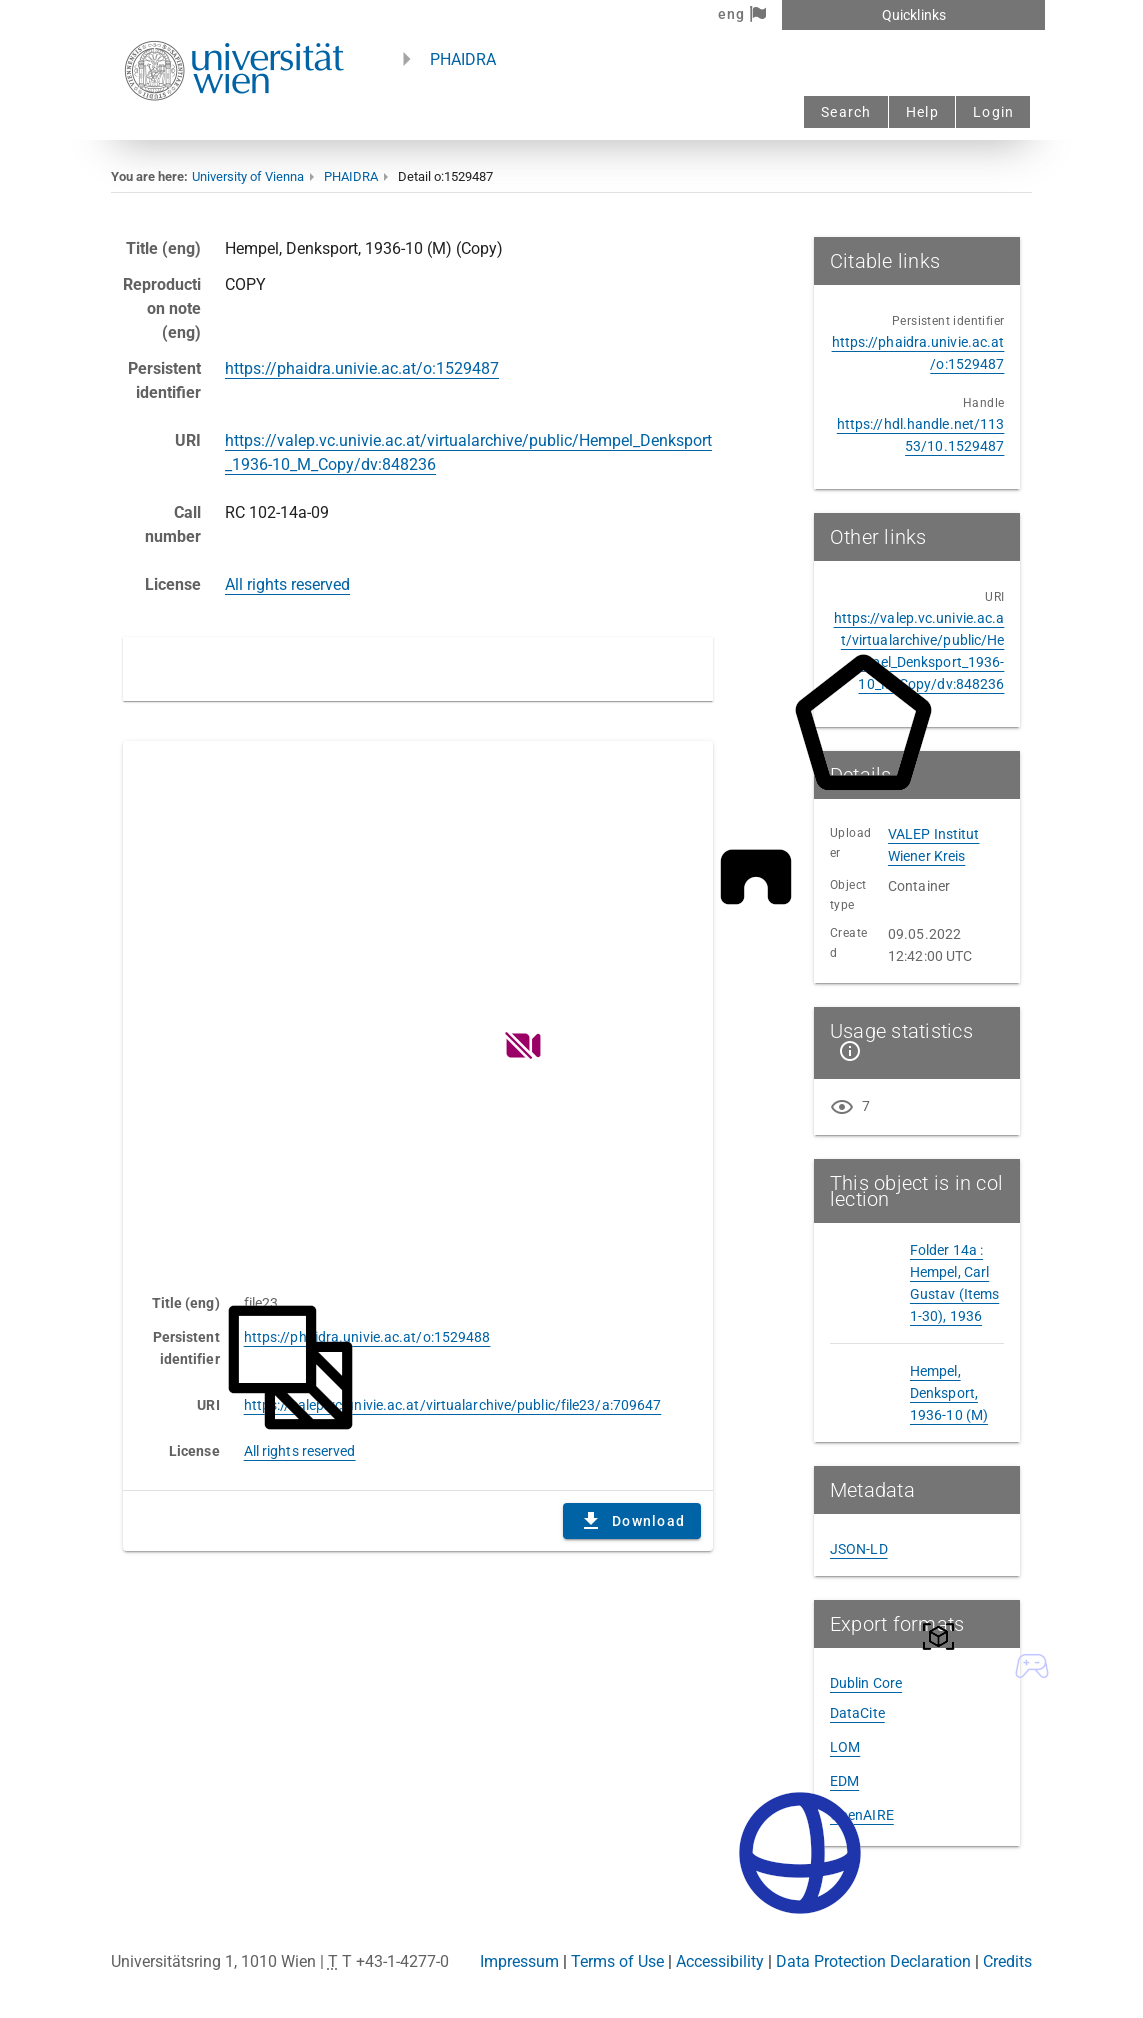 This screenshot has height=2018, width=1143. What do you see at coordinates (800, 1853) in the screenshot?
I see `access globe or world view` at bounding box center [800, 1853].